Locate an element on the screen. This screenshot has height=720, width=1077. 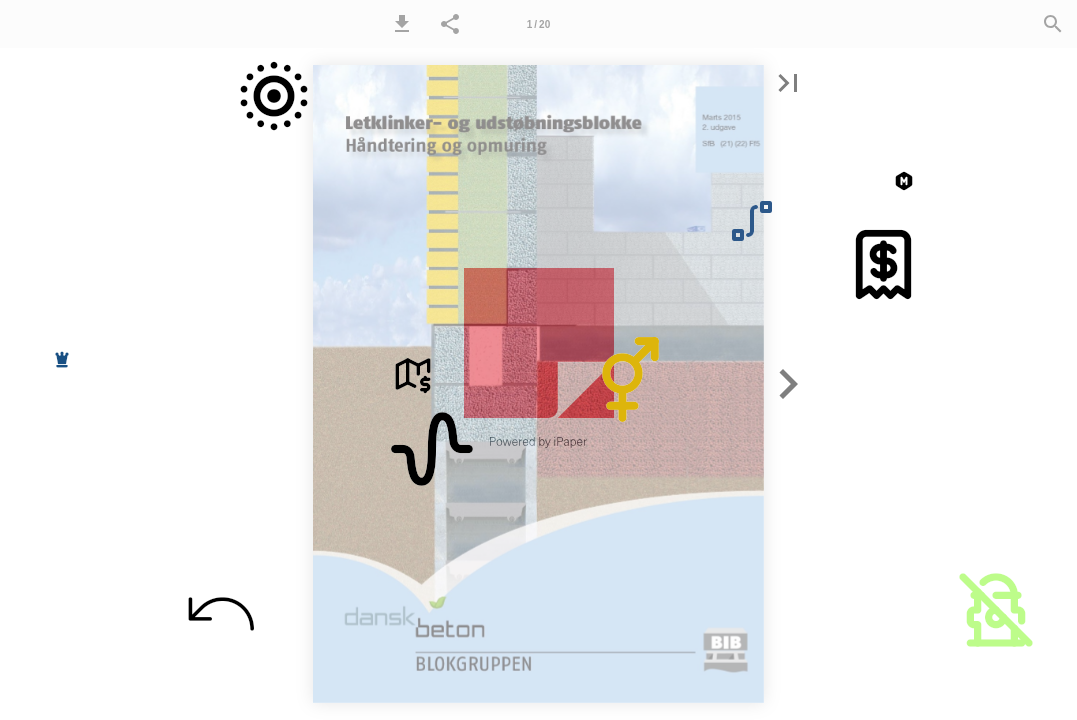
capture a live photo is located at coordinates (274, 96).